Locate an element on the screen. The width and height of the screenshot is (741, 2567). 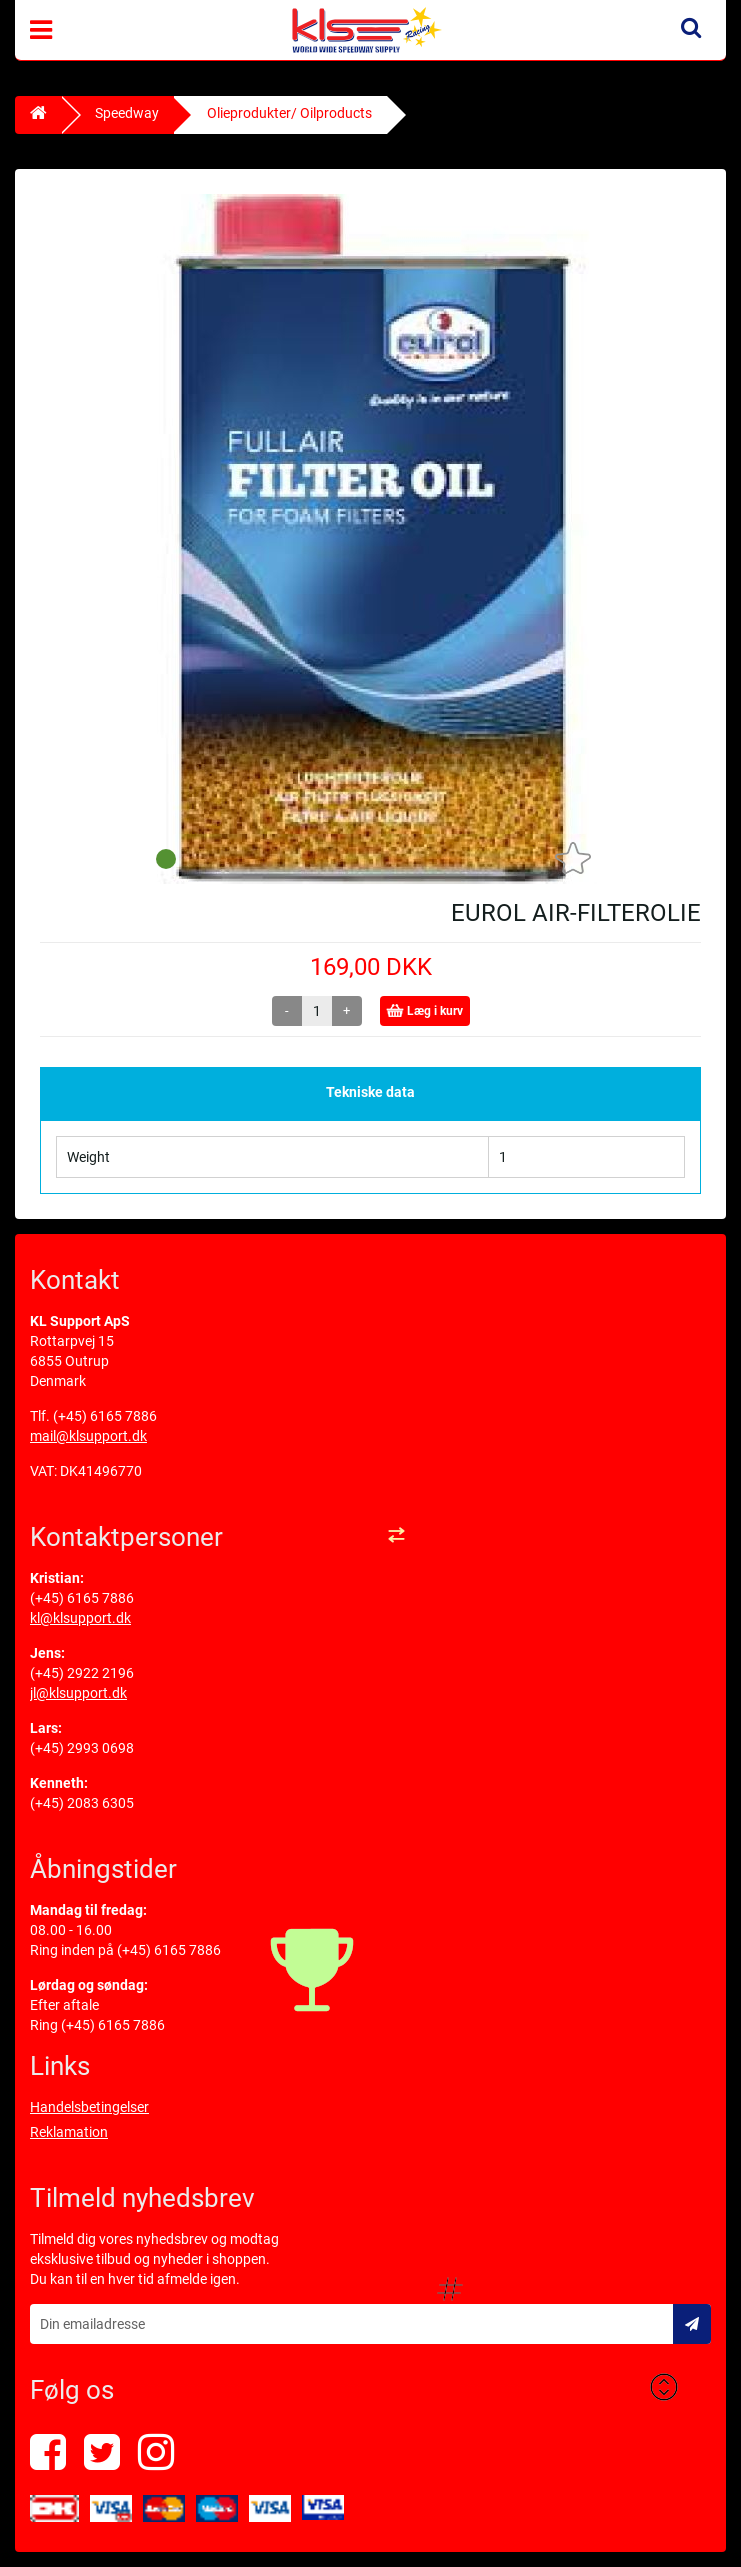
swap or exchange items is located at coordinates (396, 1534).